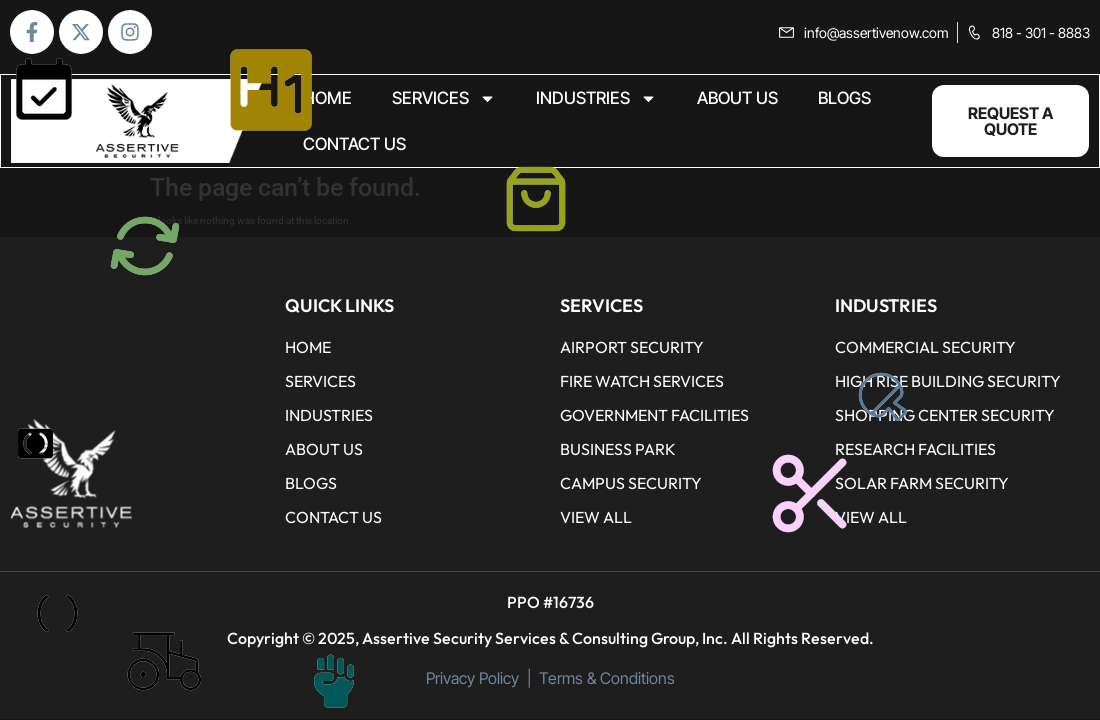  I want to click on access table tennis or ping pong game, so click(882, 396).